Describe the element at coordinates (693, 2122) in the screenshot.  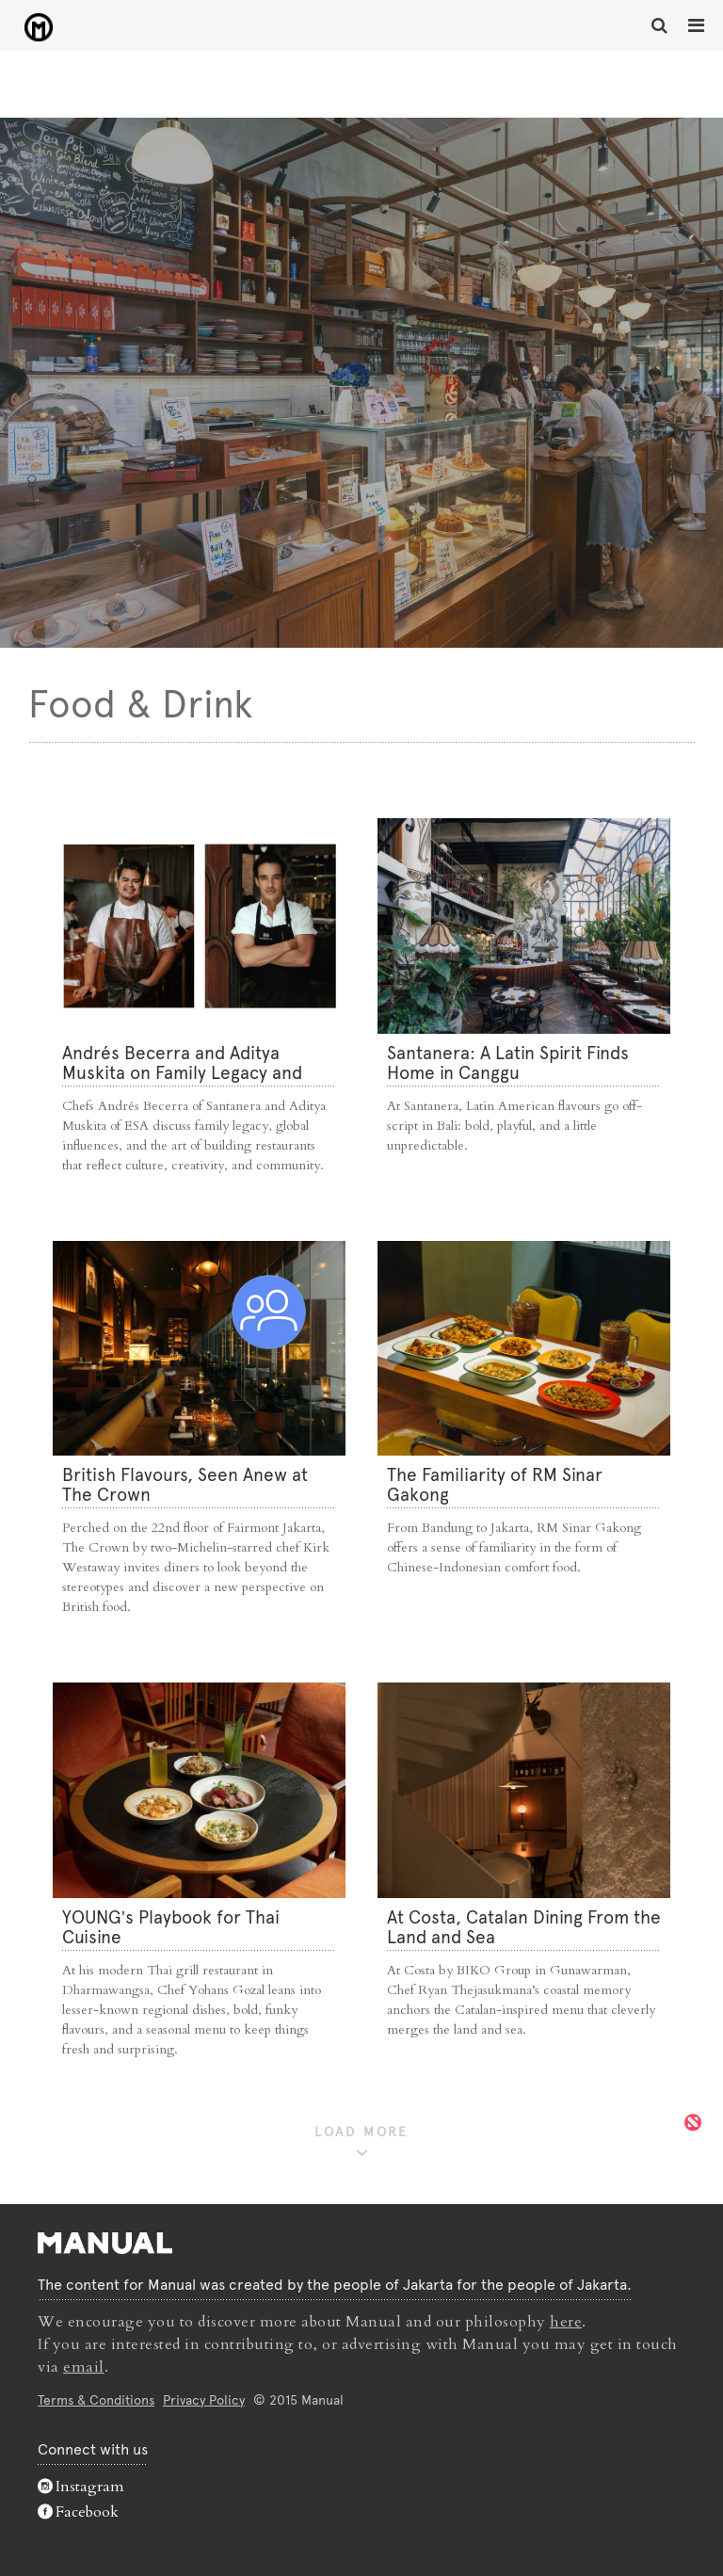
I see `open Apple News preferences` at that location.